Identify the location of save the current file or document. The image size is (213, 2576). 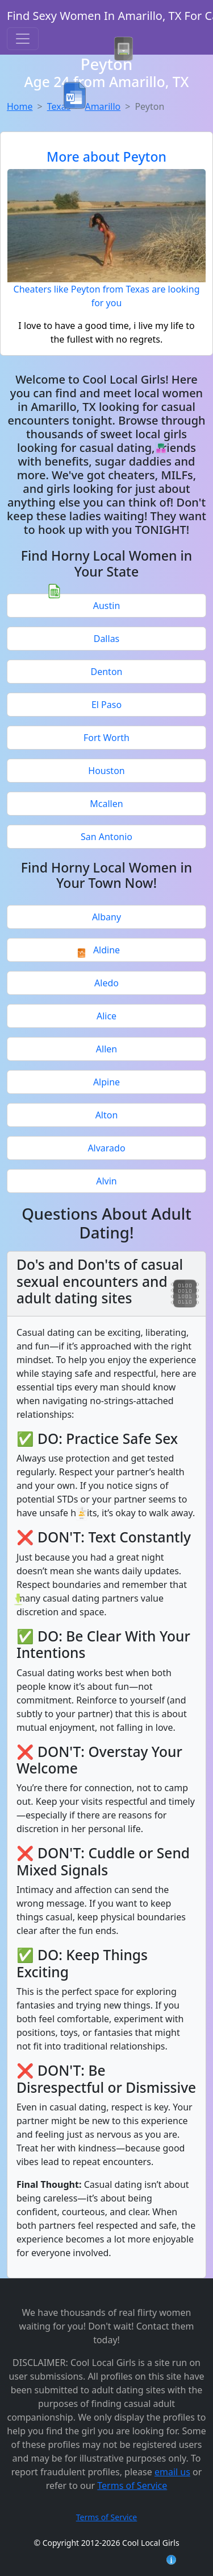
(18, 1599).